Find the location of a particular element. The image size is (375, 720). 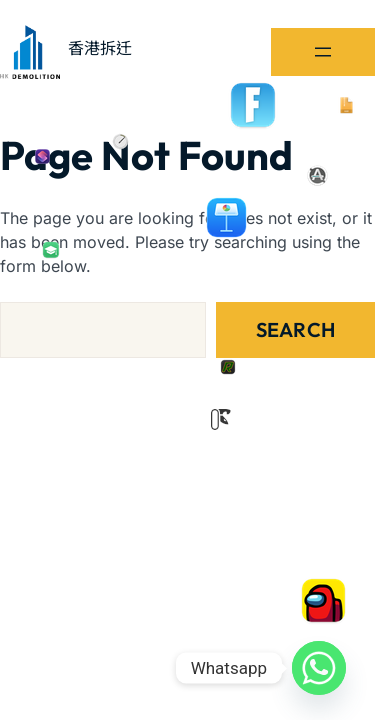

open the shortcuts app is located at coordinates (42, 156).